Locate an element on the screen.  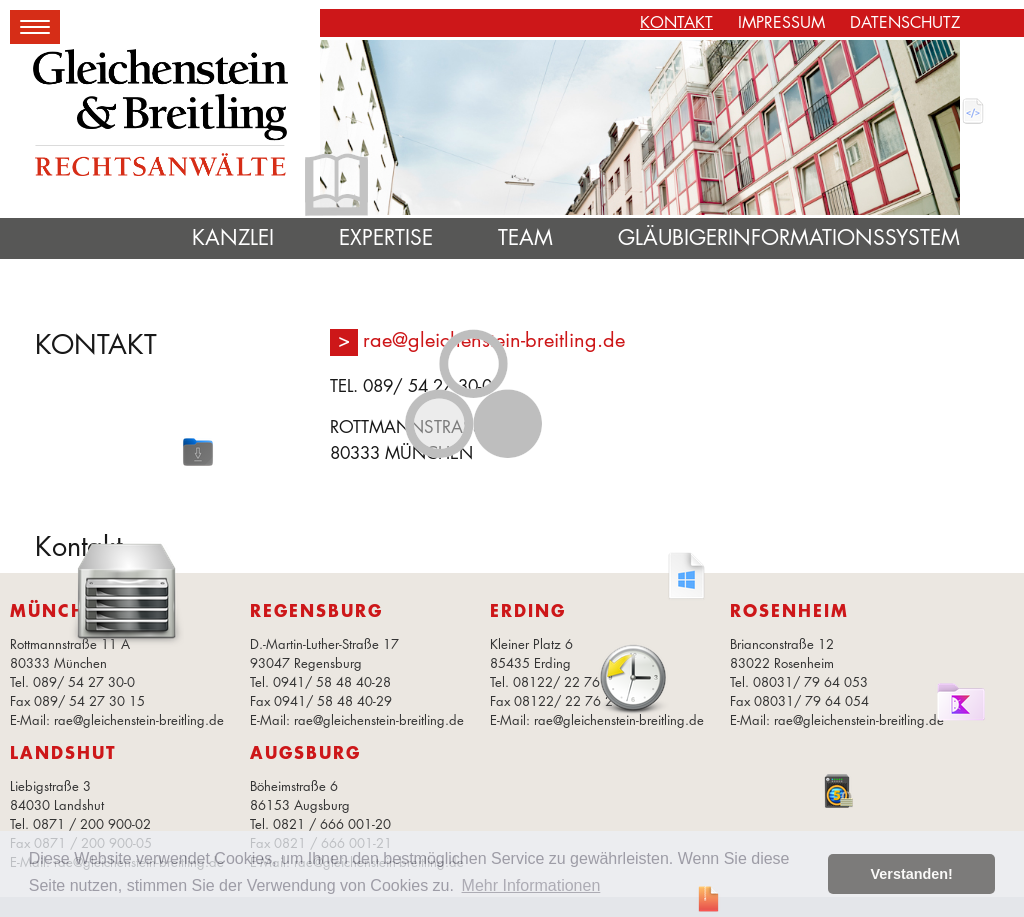
open recently accessed documents is located at coordinates (634, 677).